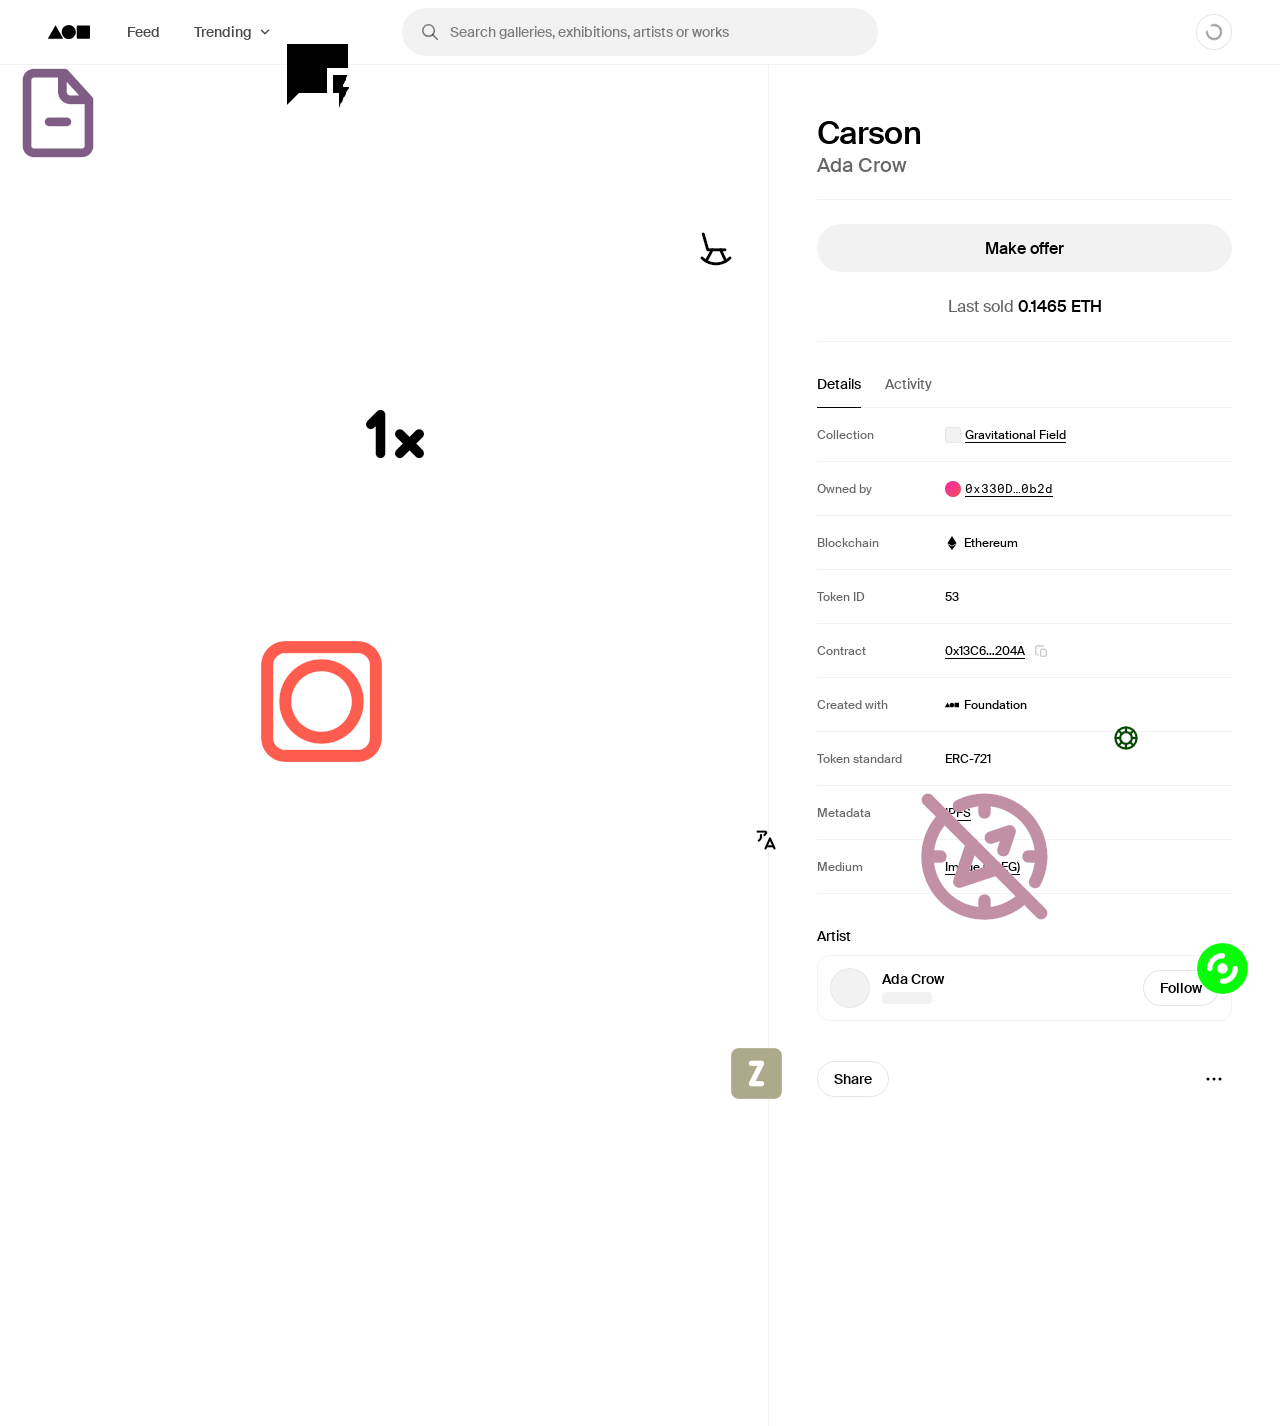 The image size is (1280, 1426). What do you see at coordinates (984, 856) in the screenshot?
I see `compass or navigation feature disabled` at bounding box center [984, 856].